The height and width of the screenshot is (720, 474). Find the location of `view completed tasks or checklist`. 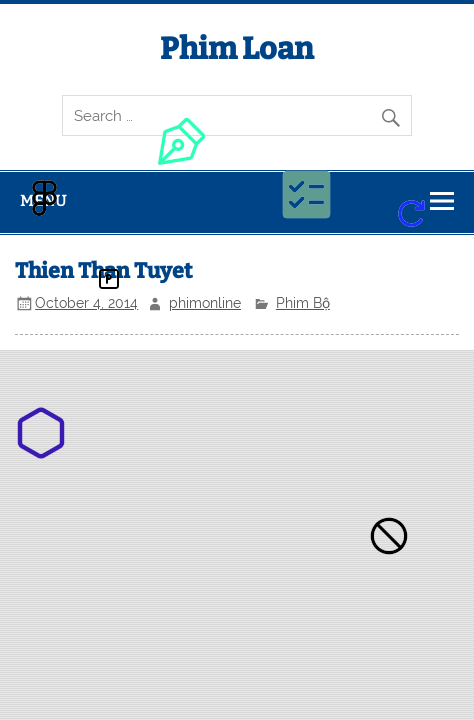

view completed tasks or checklist is located at coordinates (306, 194).